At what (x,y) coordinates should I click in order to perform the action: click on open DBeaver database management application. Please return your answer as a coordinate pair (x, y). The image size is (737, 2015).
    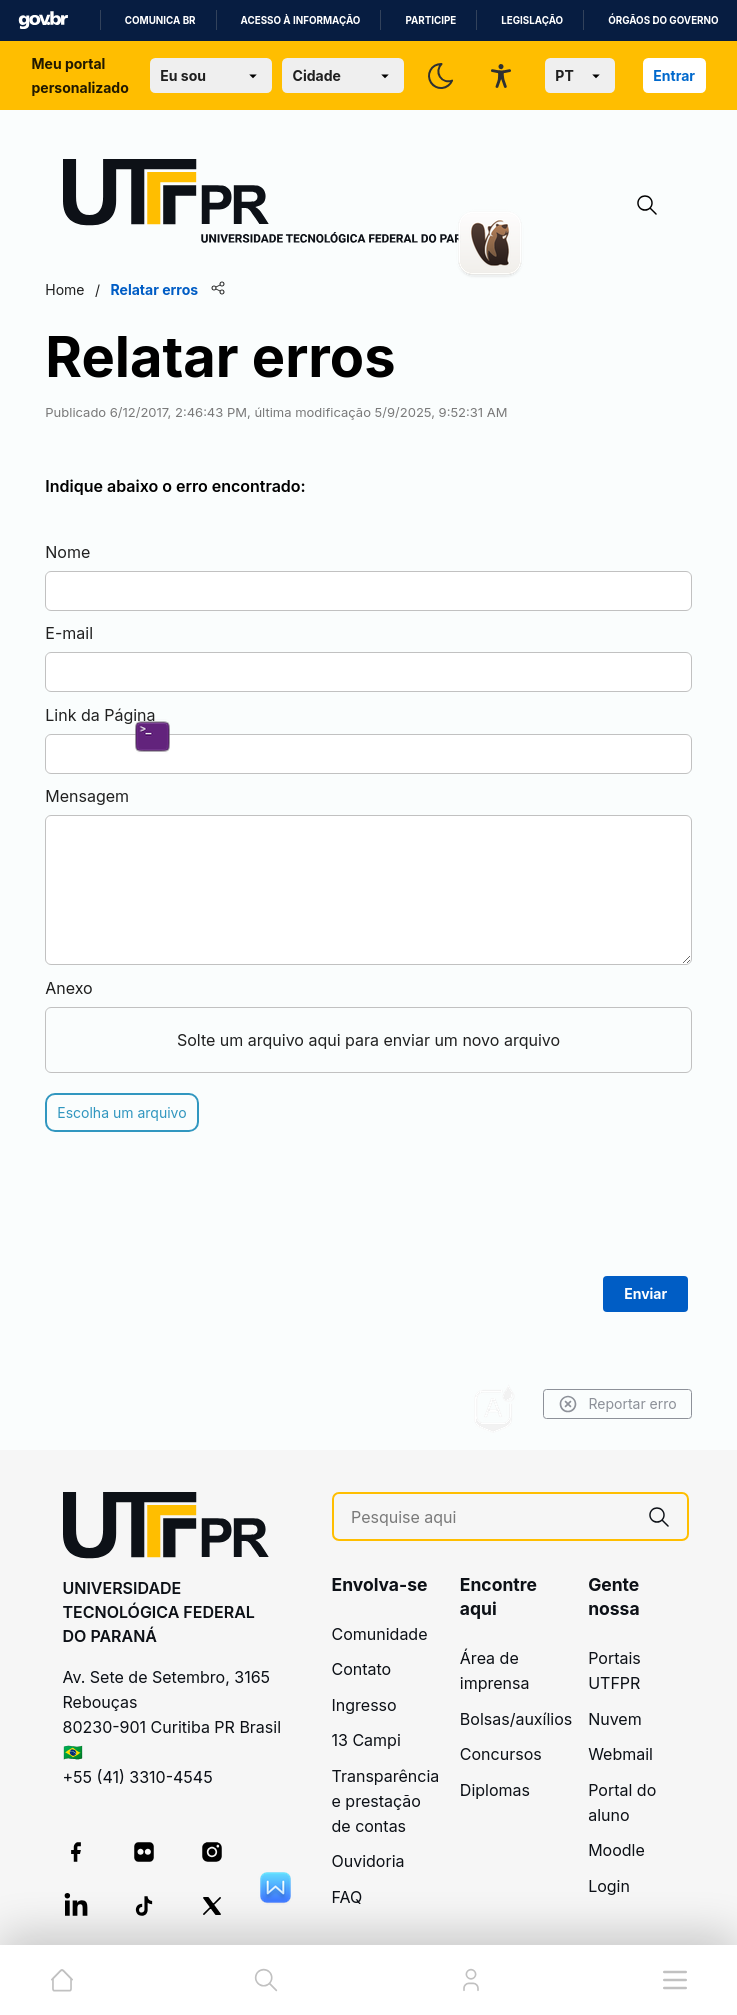
    Looking at the image, I should click on (490, 243).